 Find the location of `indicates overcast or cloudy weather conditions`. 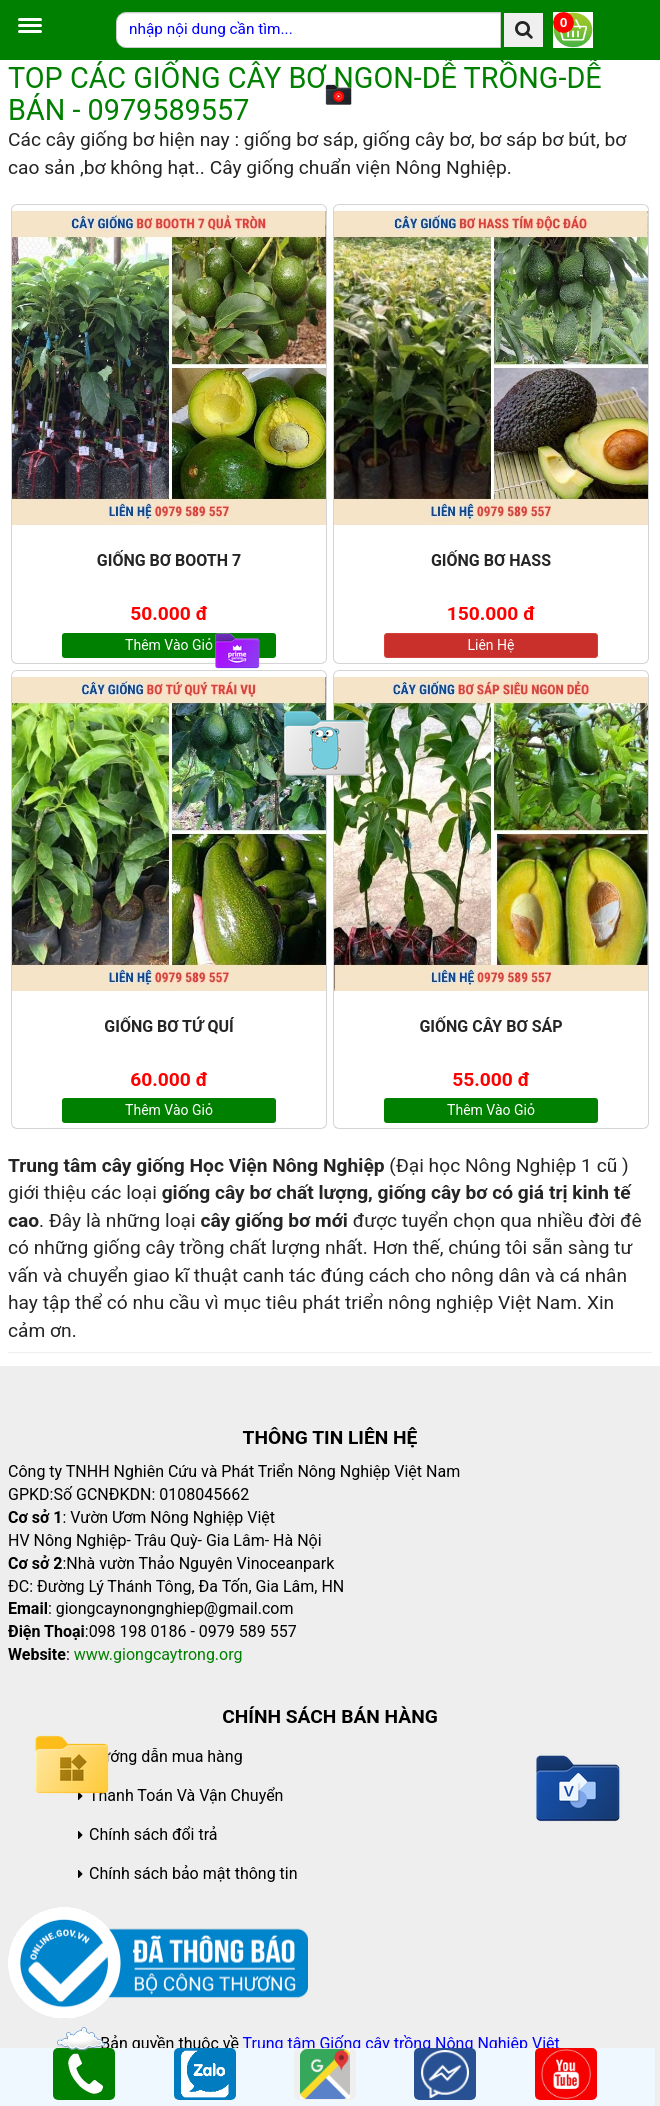

indicates overcast or cloudy weather conditions is located at coordinates (81, 2042).